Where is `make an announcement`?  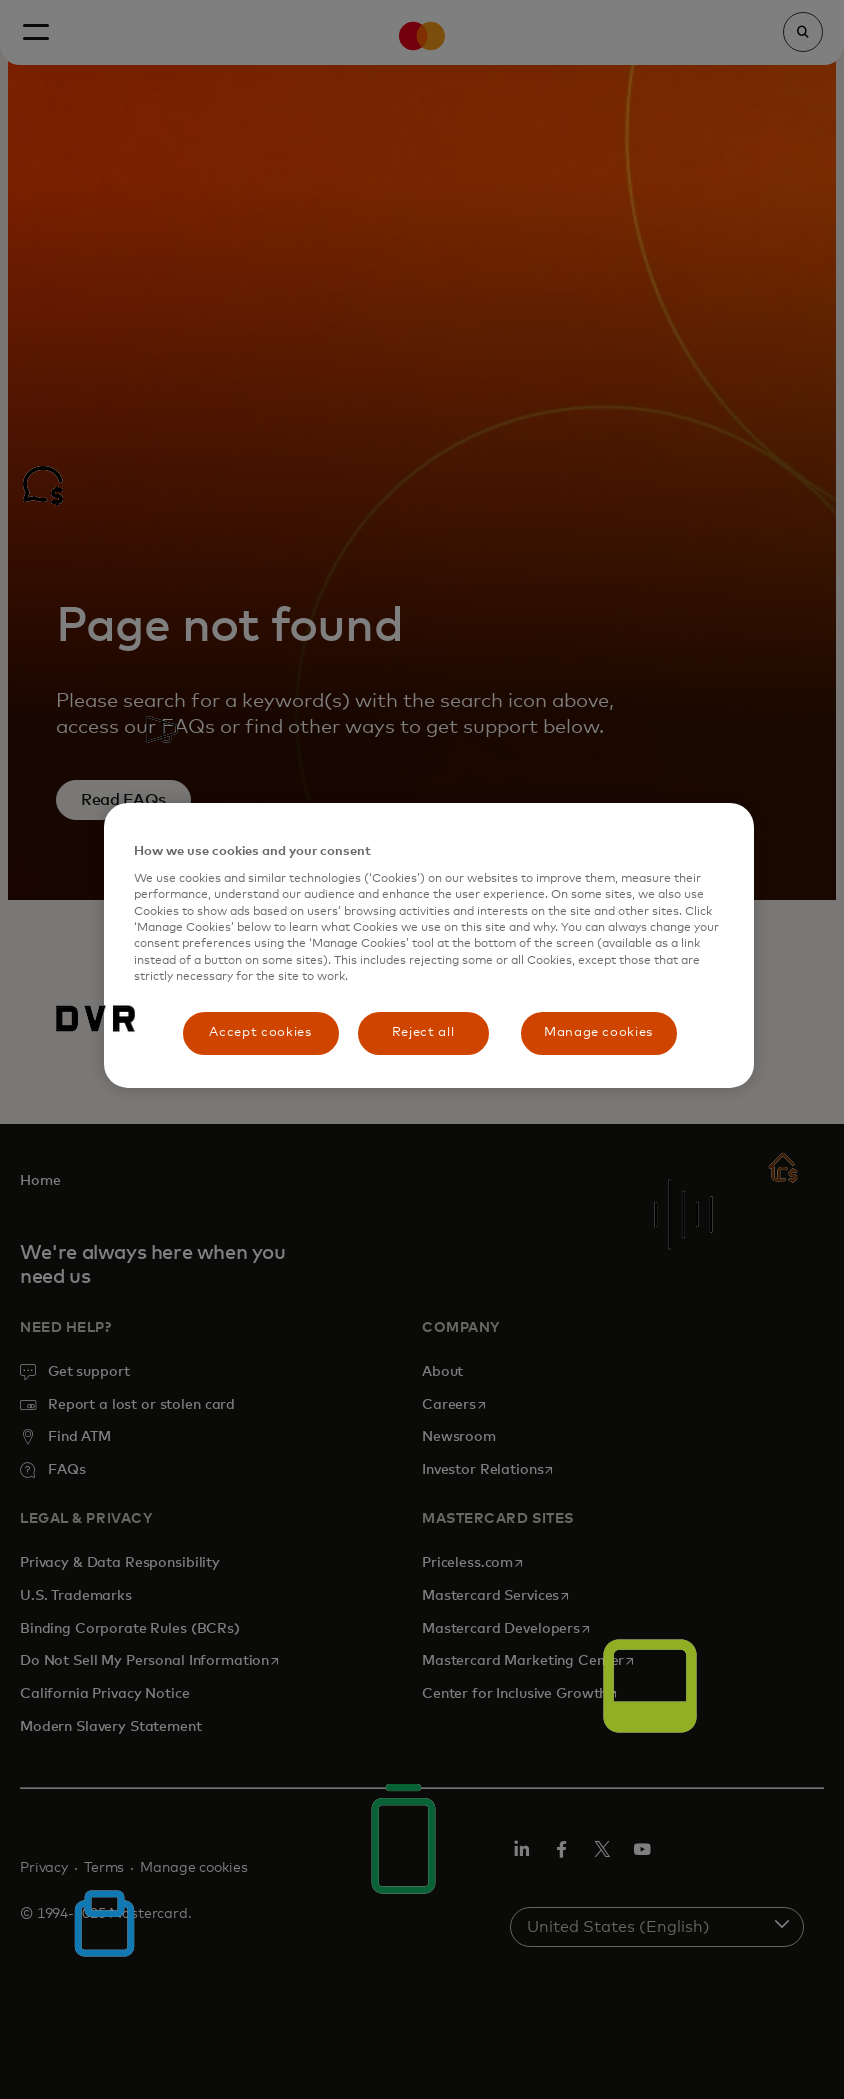
make an announcement is located at coordinates (160, 730).